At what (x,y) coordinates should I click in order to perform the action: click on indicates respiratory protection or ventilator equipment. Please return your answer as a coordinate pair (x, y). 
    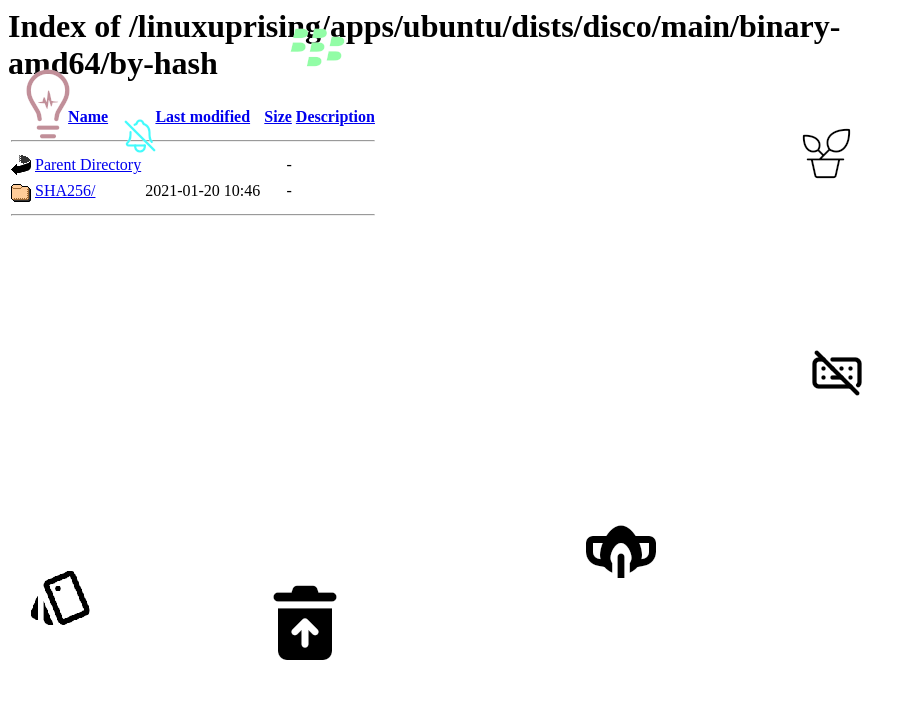
    Looking at the image, I should click on (621, 550).